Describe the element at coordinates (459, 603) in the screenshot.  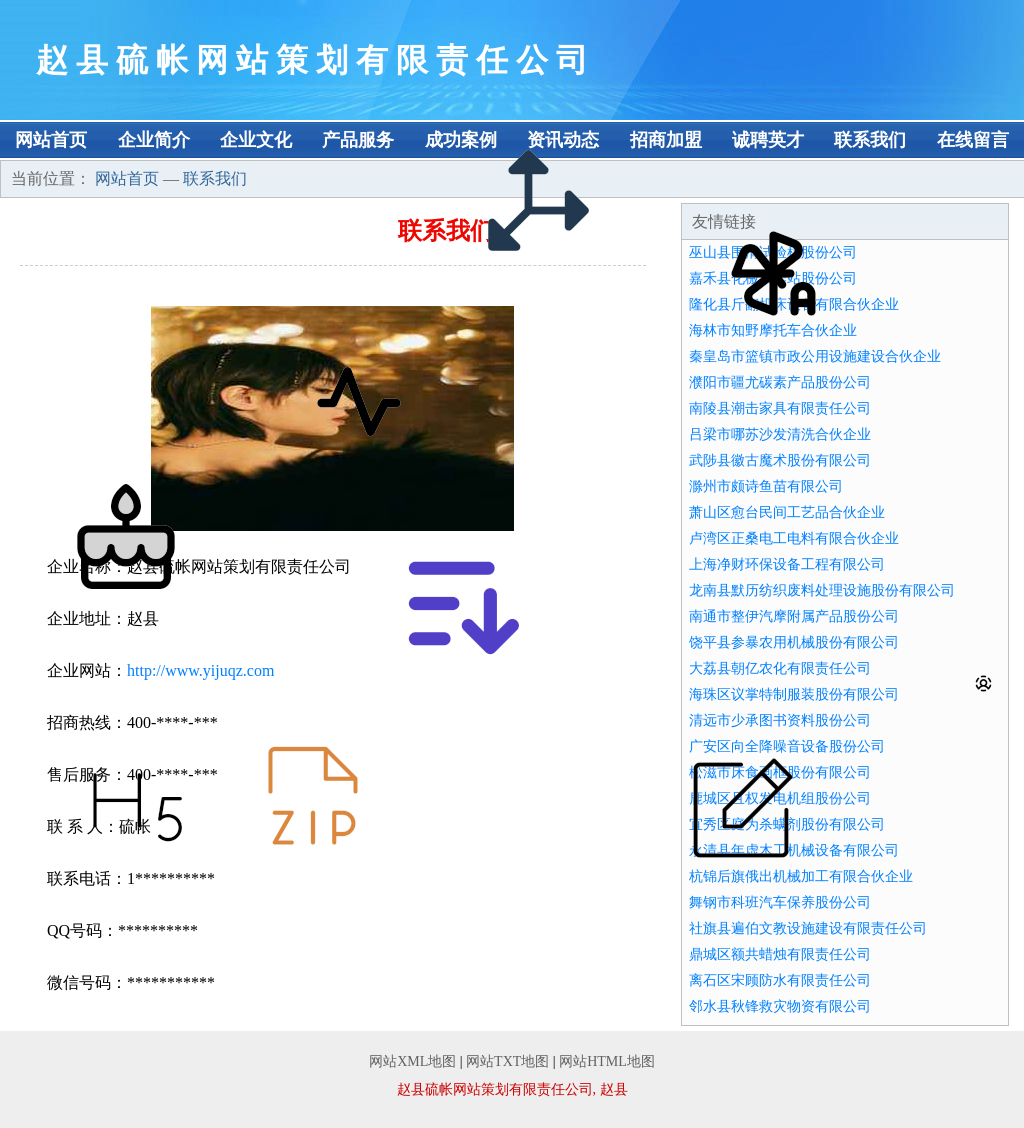
I see `sort items in ascending order` at that location.